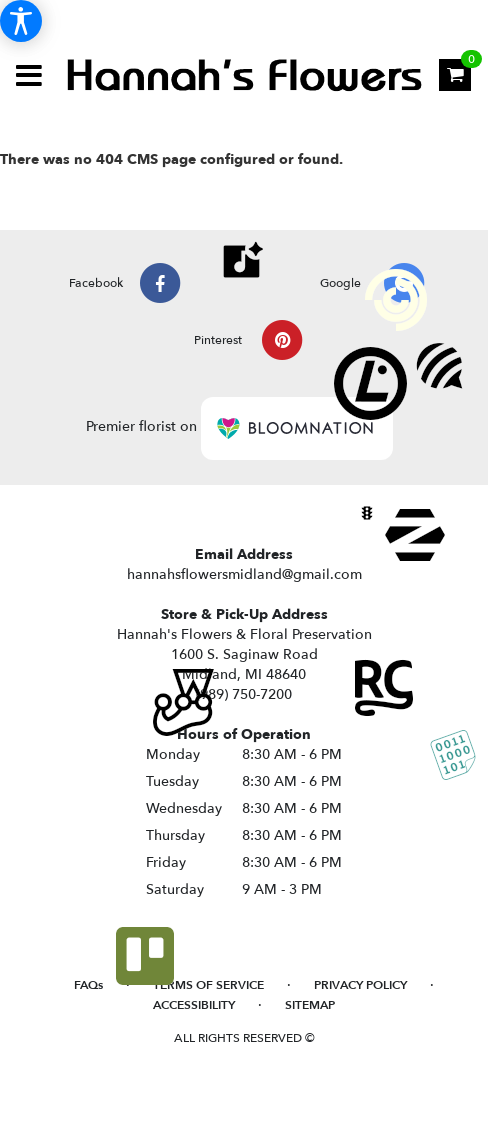 This screenshot has height=1122, width=488. Describe the element at coordinates (183, 702) in the screenshot. I see `jest testing framework logo` at that location.